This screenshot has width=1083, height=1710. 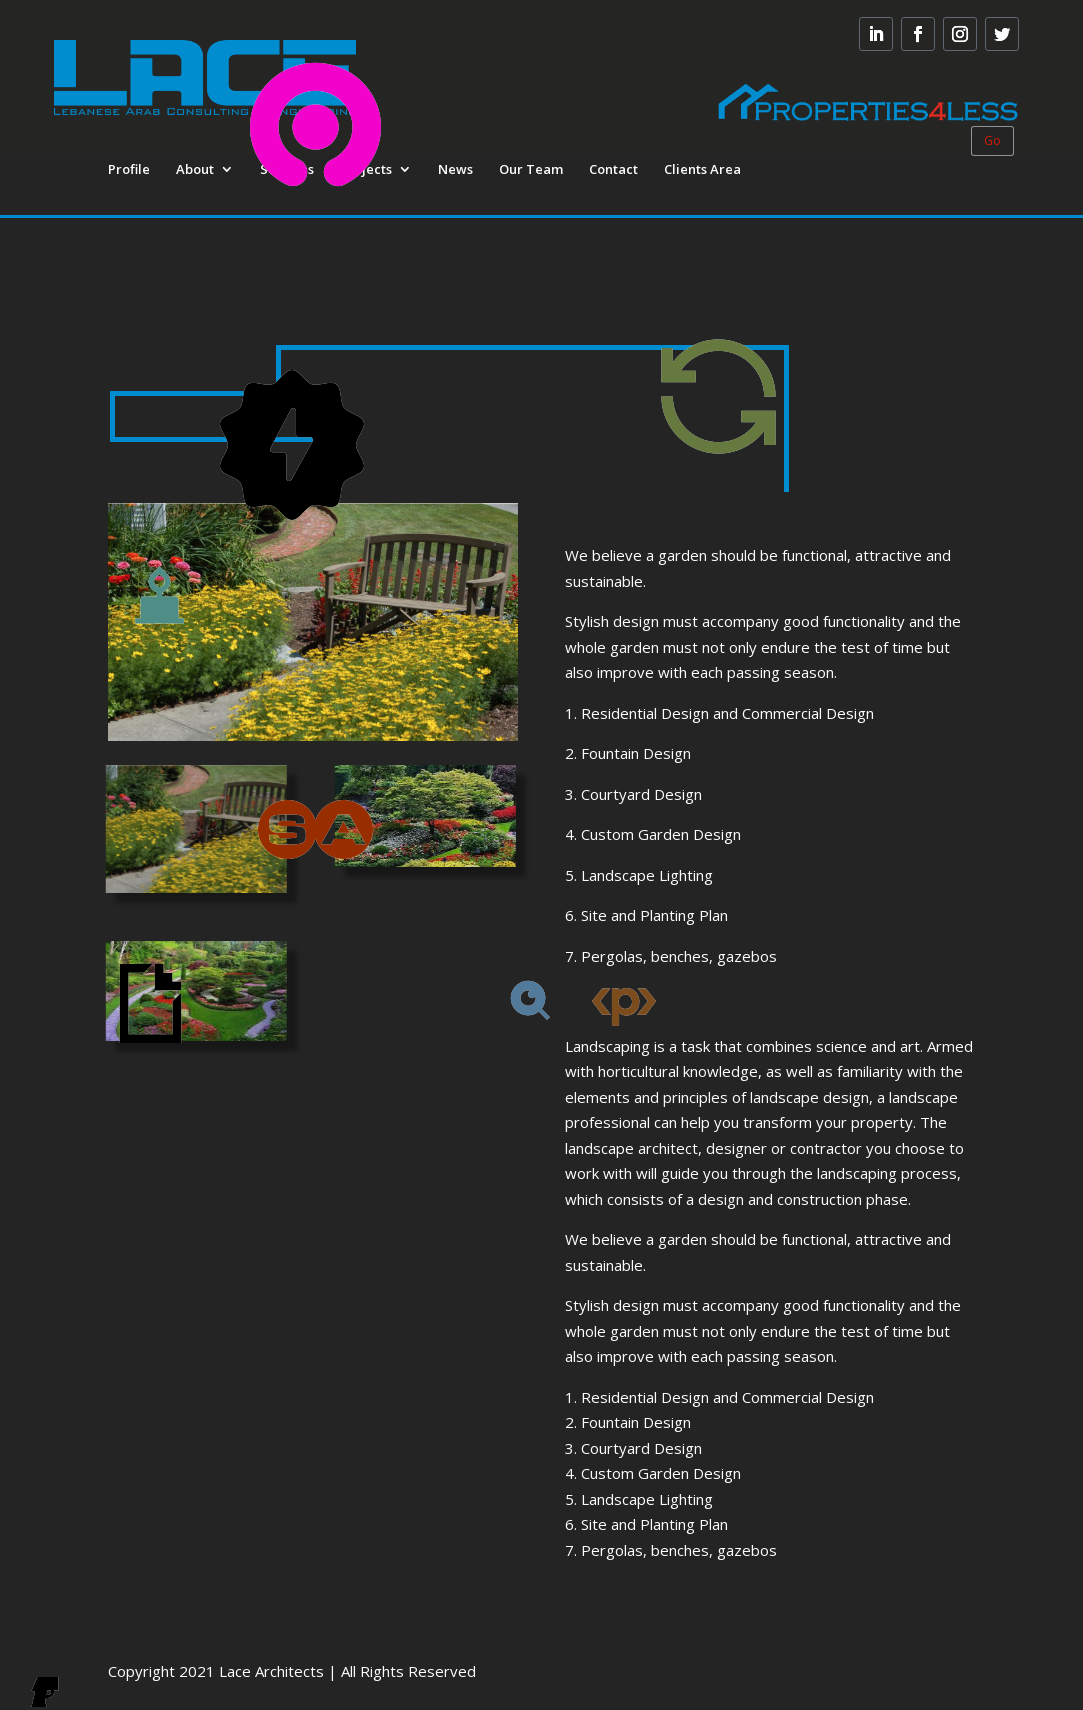 What do you see at coordinates (624, 1007) in the screenshot?
I see `visit the Packt publishing website` at bounding box center [624, 1007].